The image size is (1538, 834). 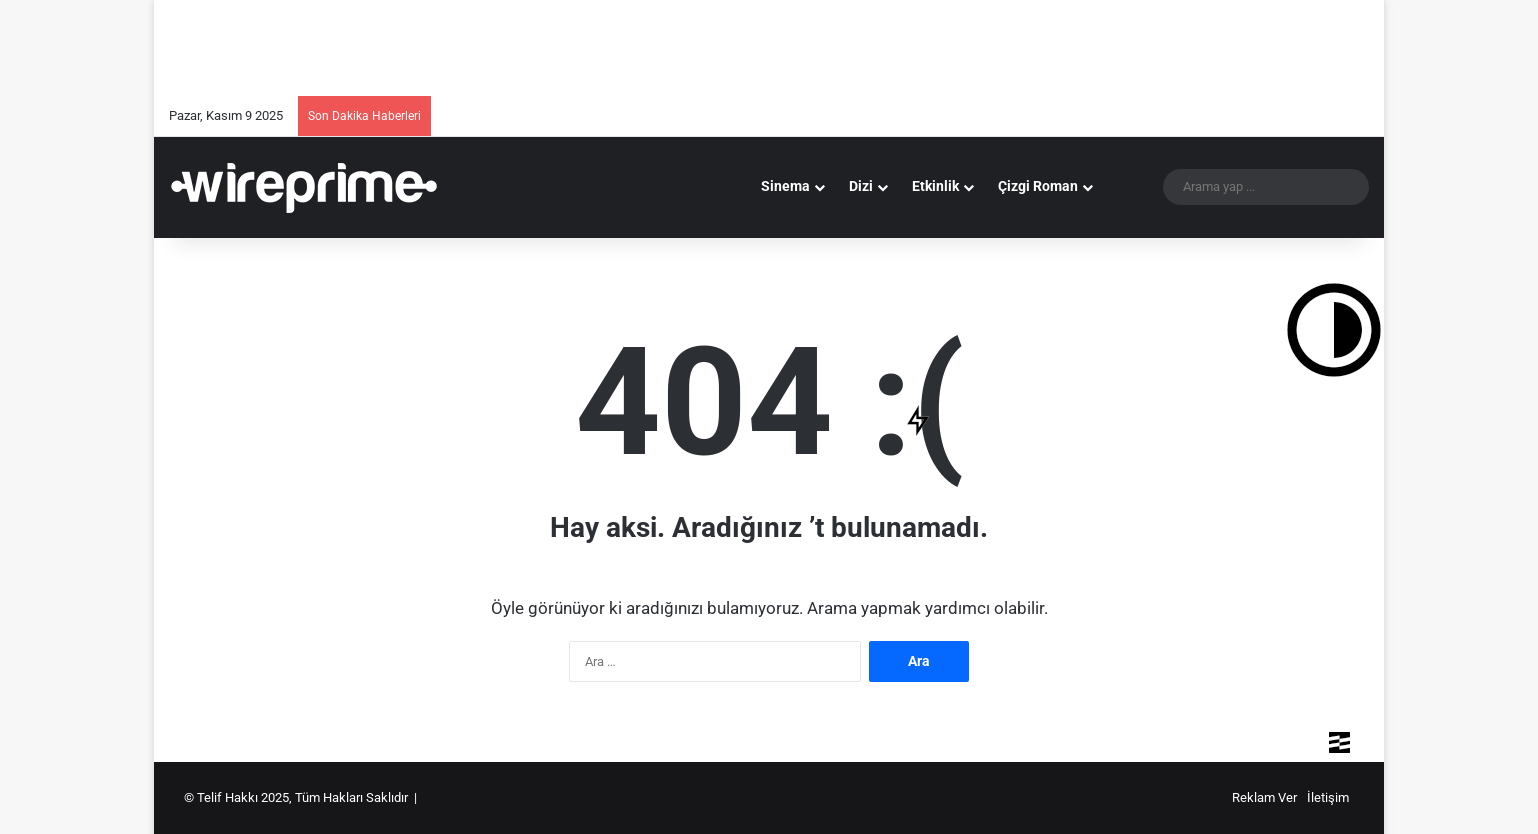 What do you see at coordinates (917, 420) in the screenshot?
I see `turn on device flashlight` at bounding box center [917, 420].